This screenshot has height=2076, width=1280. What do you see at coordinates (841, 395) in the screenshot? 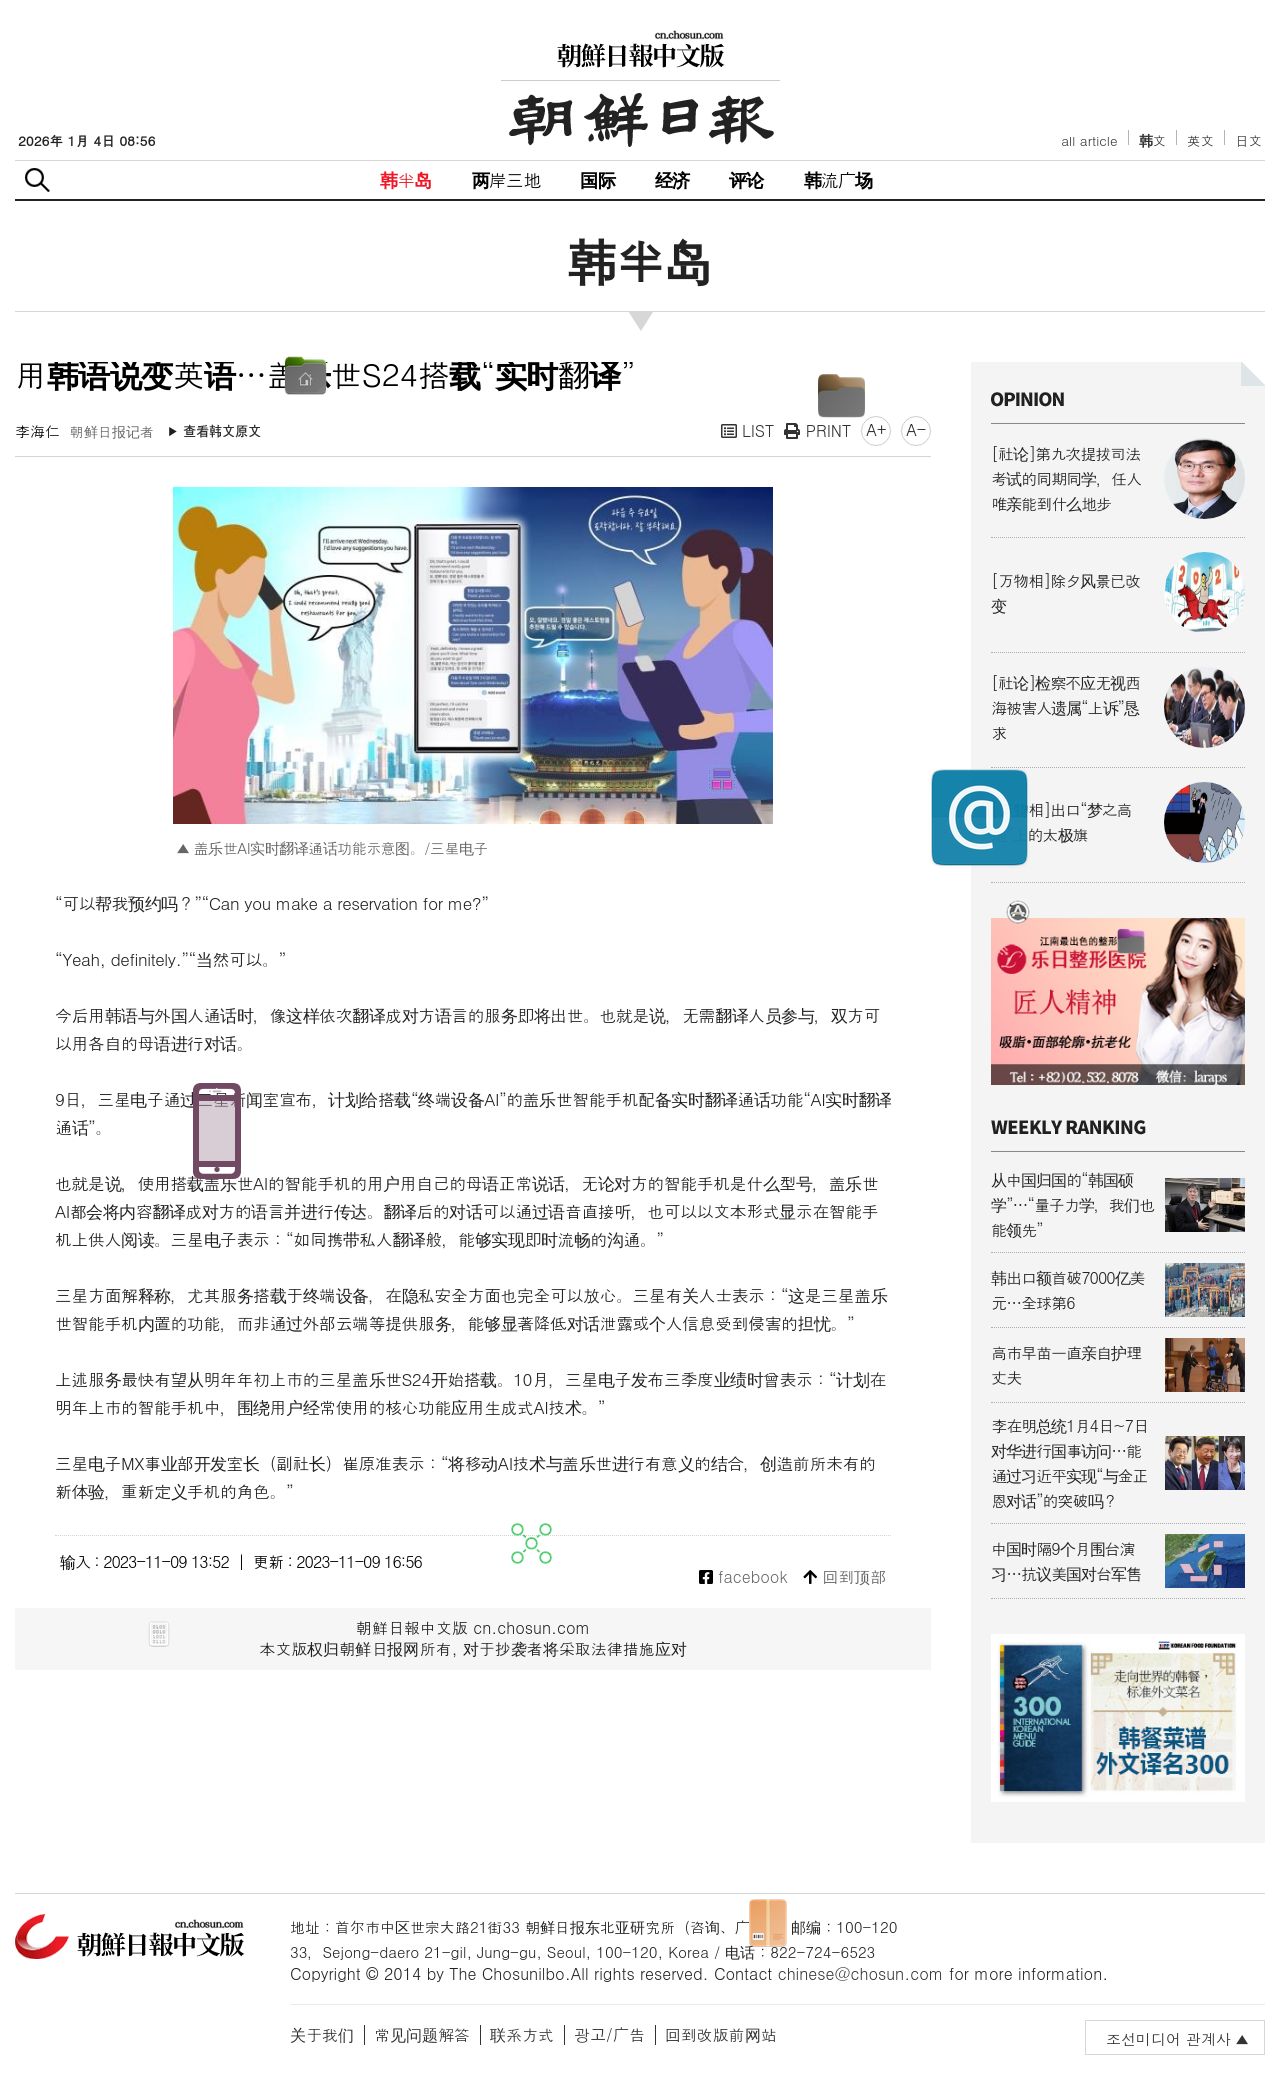
I see `indicates a folder is ready to accept dragged items` at bounding box center [841, 395].